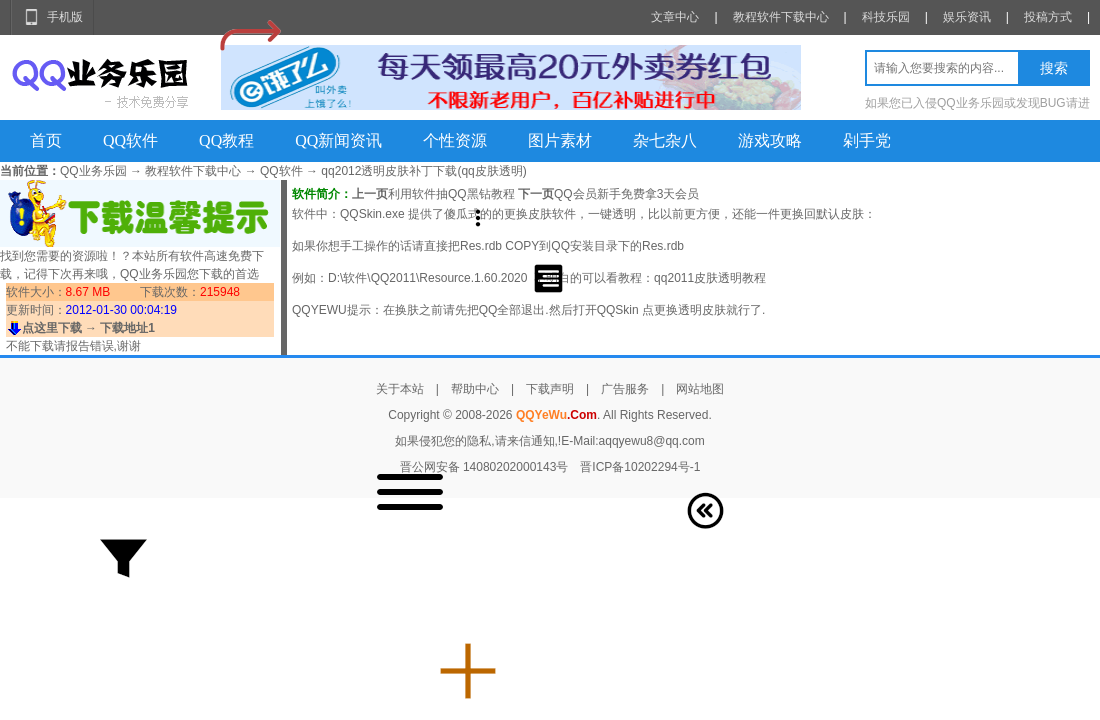 Image resolution: width=1100 pixels, height=720 pixels. Describe the element at coordinates (468, 671) in the screenshot. I see `add a new item` at that location.